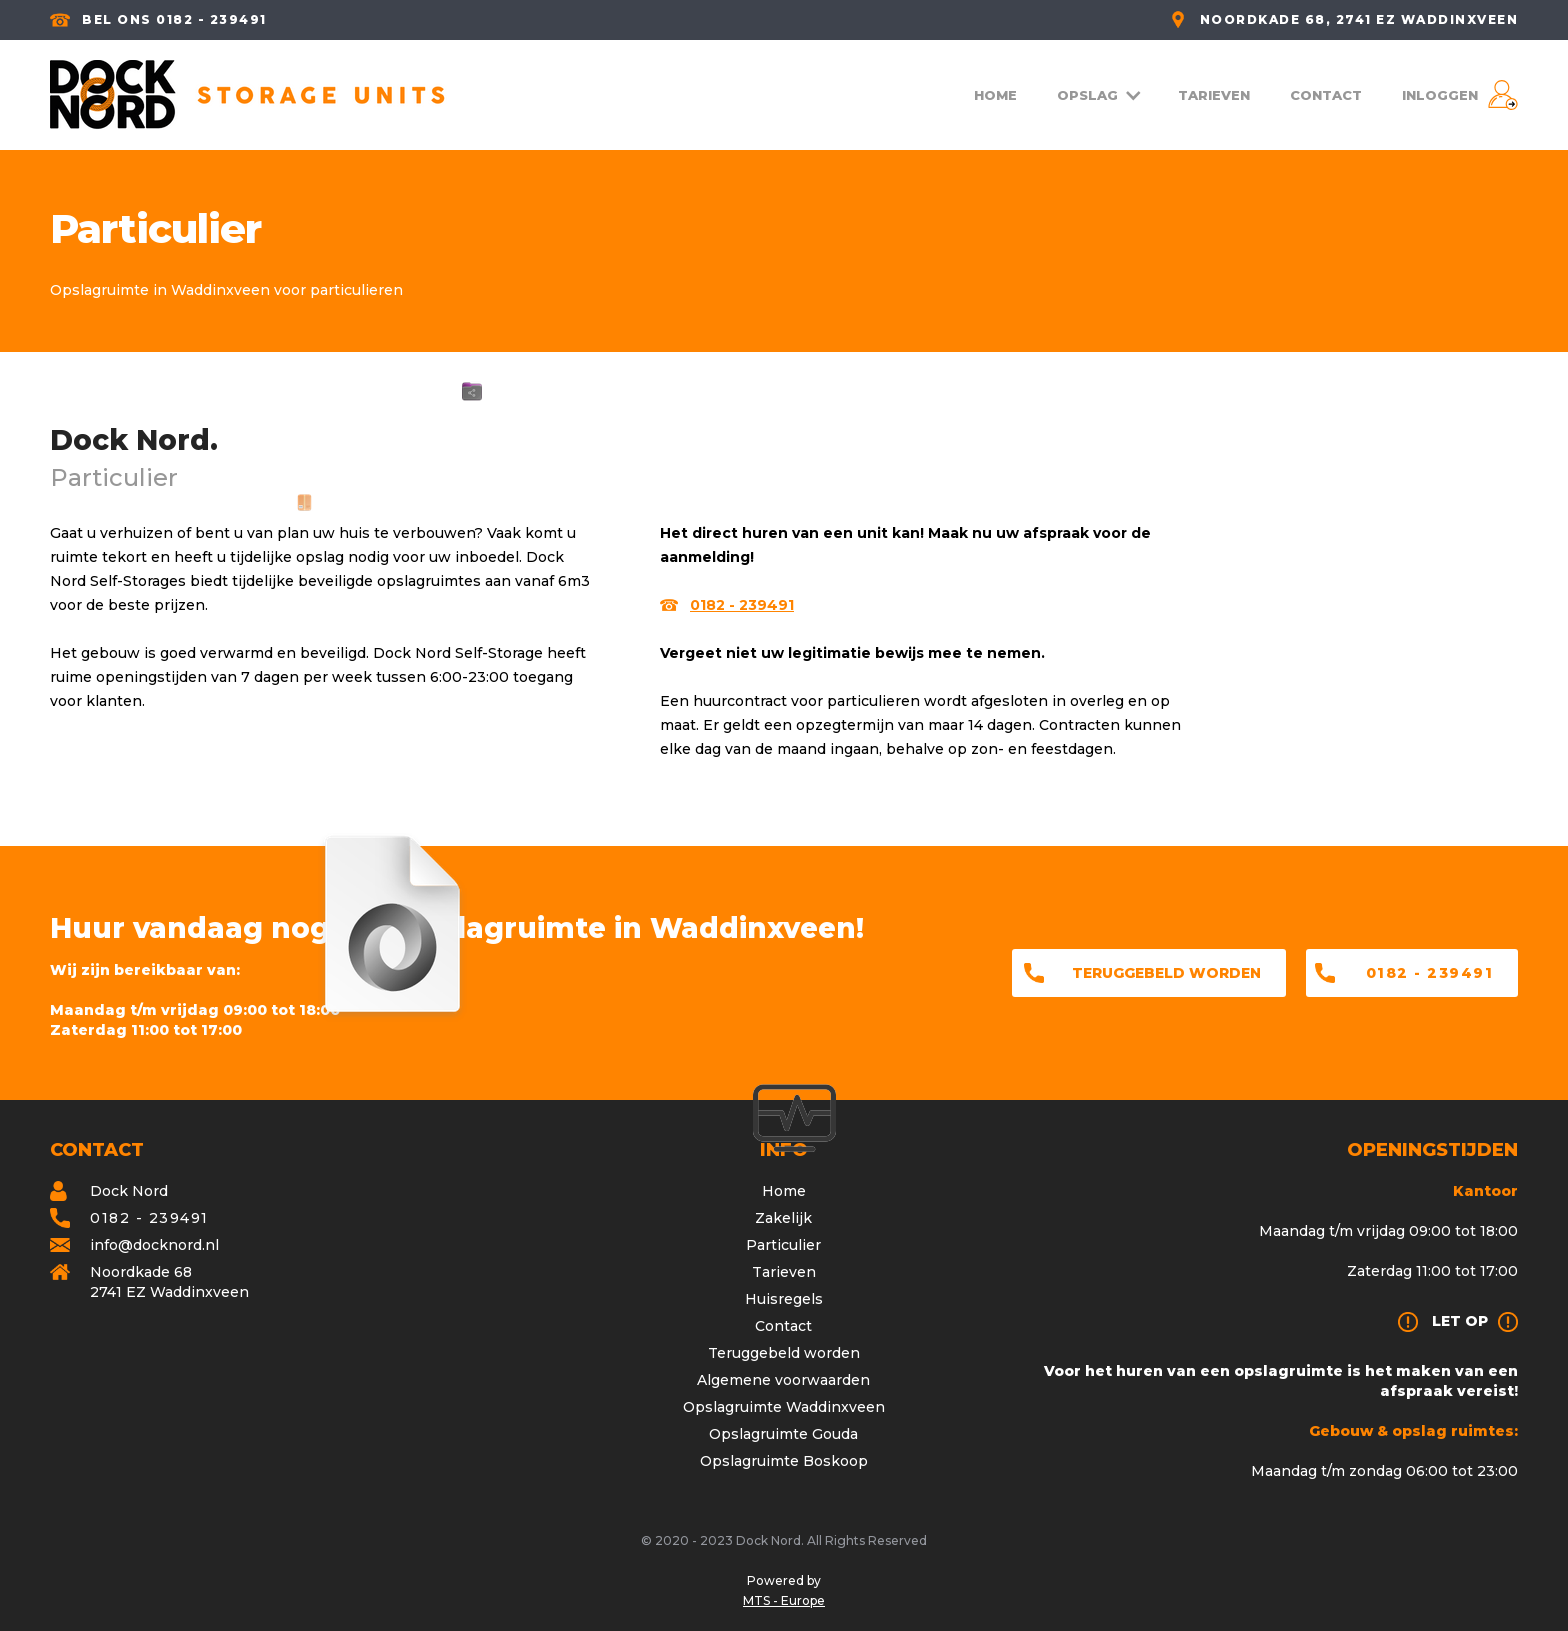  Describe the element at coordinates (794, 1115) in the screenshot. I see `access device diagnostics and system health` at that location.